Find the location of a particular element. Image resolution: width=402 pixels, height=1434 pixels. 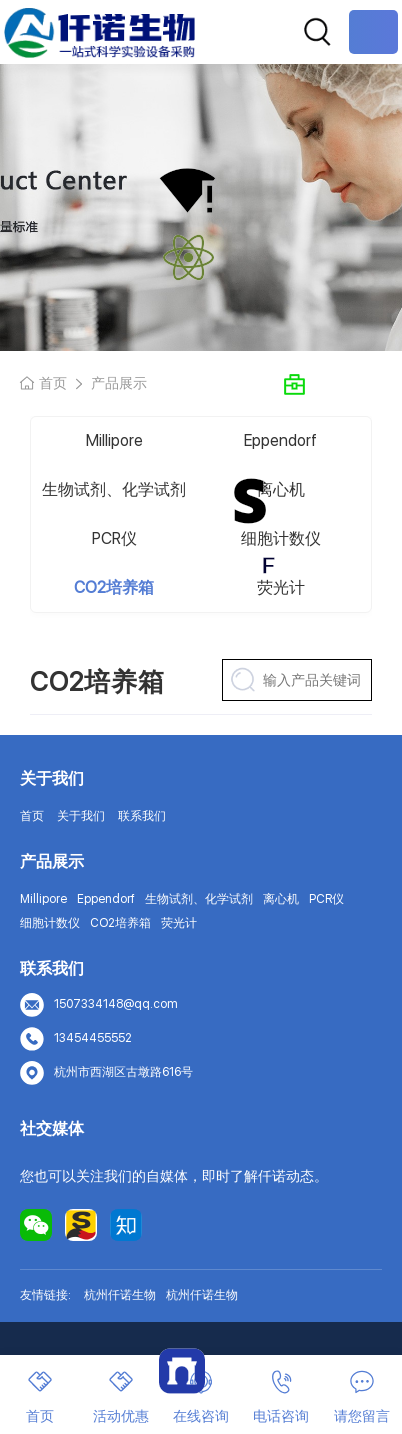

open the Farcaster app is located at coordinates (182, 1371).